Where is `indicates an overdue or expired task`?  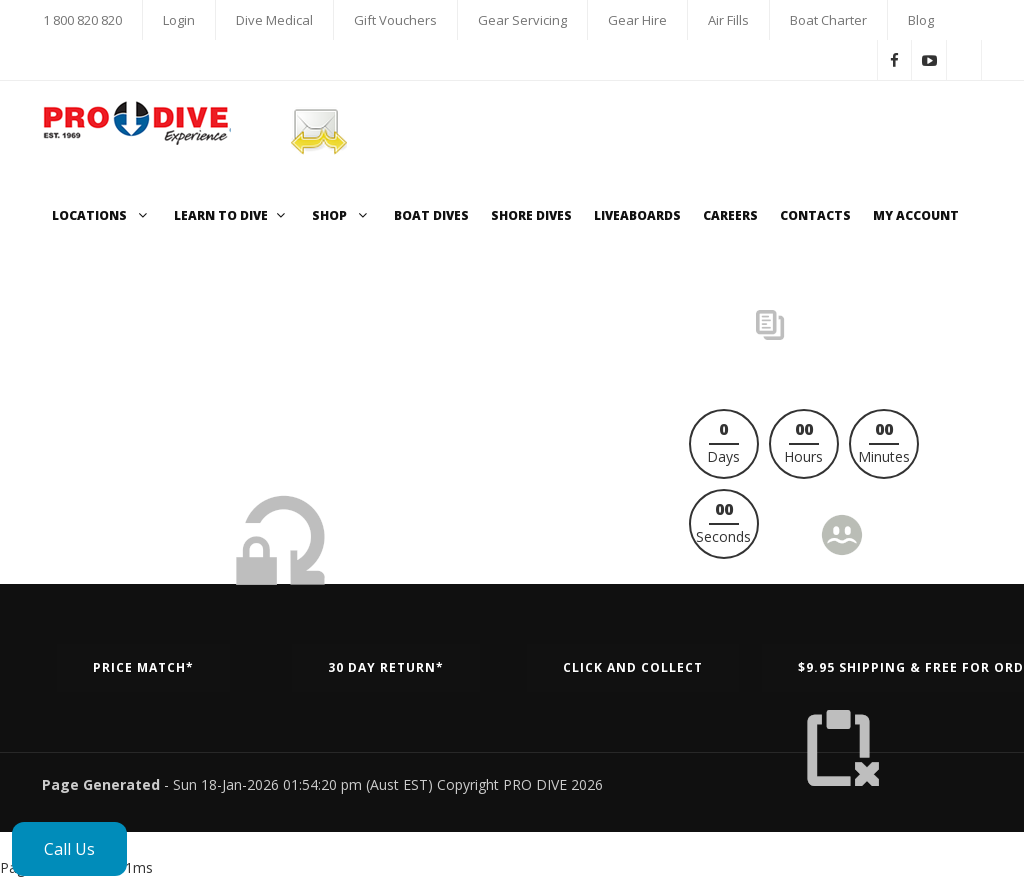
indicates an overdue or expired task is located at coordinates (841, 748).